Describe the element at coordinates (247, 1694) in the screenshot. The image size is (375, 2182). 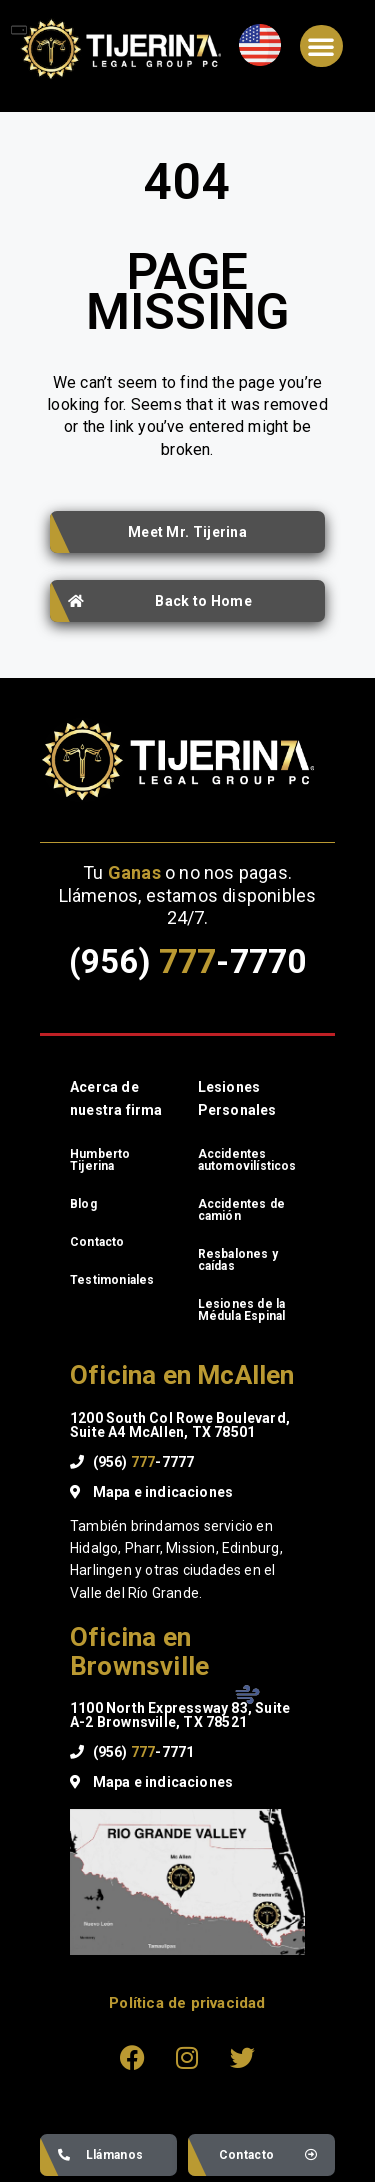
I see `indicates current wind conditions` at that location.